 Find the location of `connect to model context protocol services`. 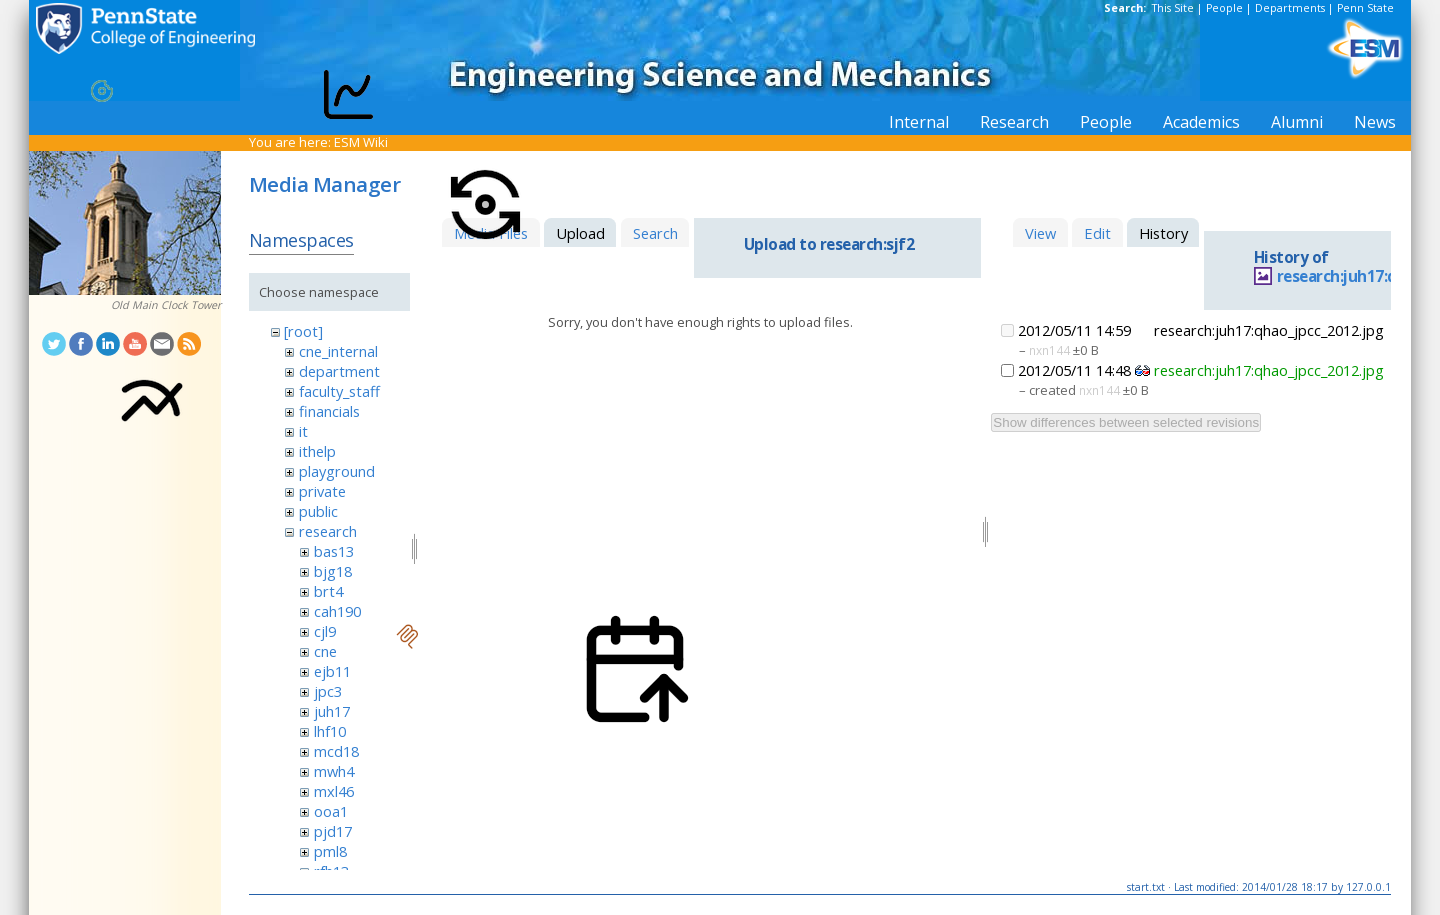

connect to model context protocol services is located at coordinates (407, 636).